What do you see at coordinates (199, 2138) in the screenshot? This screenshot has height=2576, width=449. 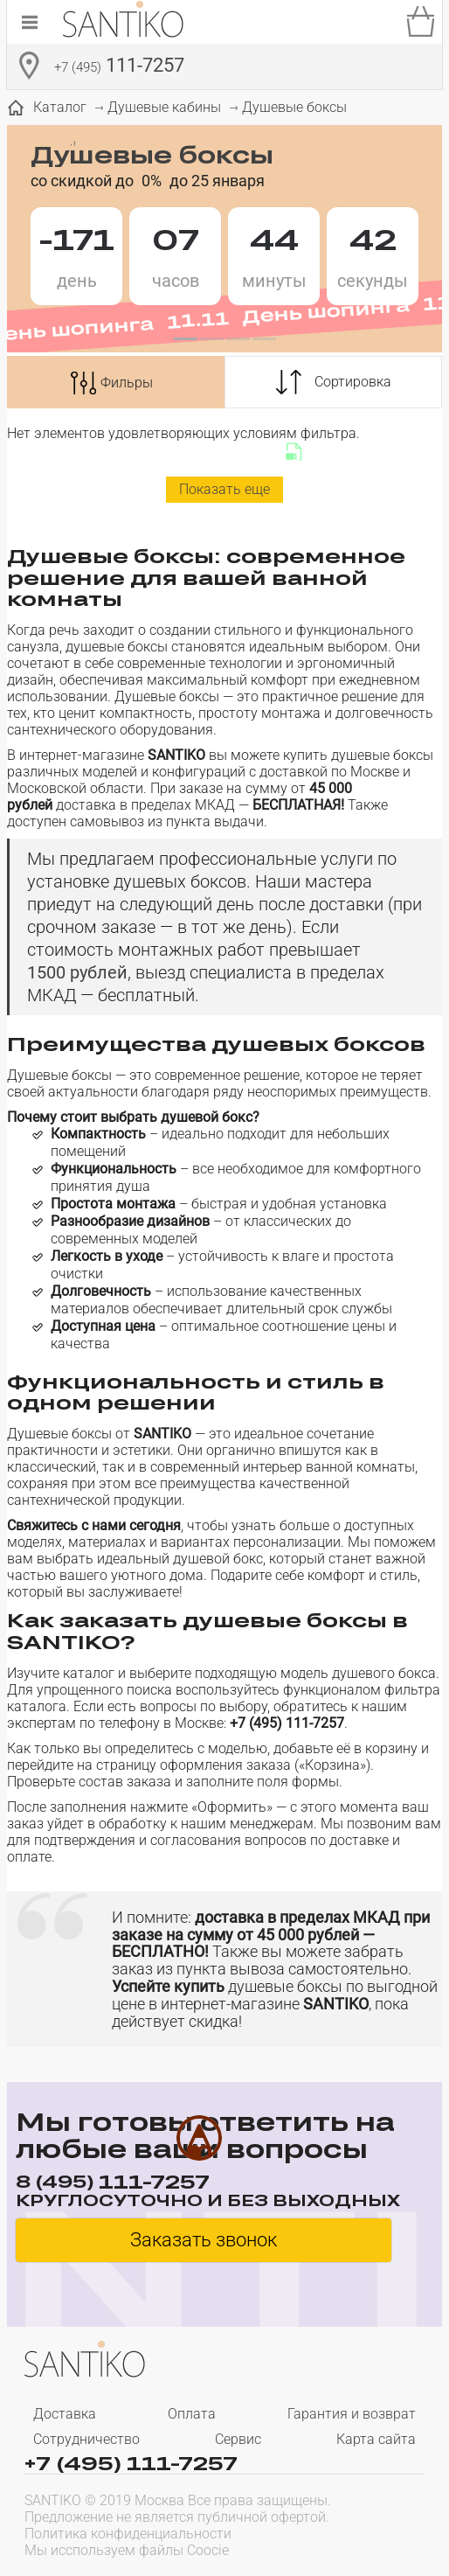 I see `edit profile or settings` at bounding box center [199, 2138].